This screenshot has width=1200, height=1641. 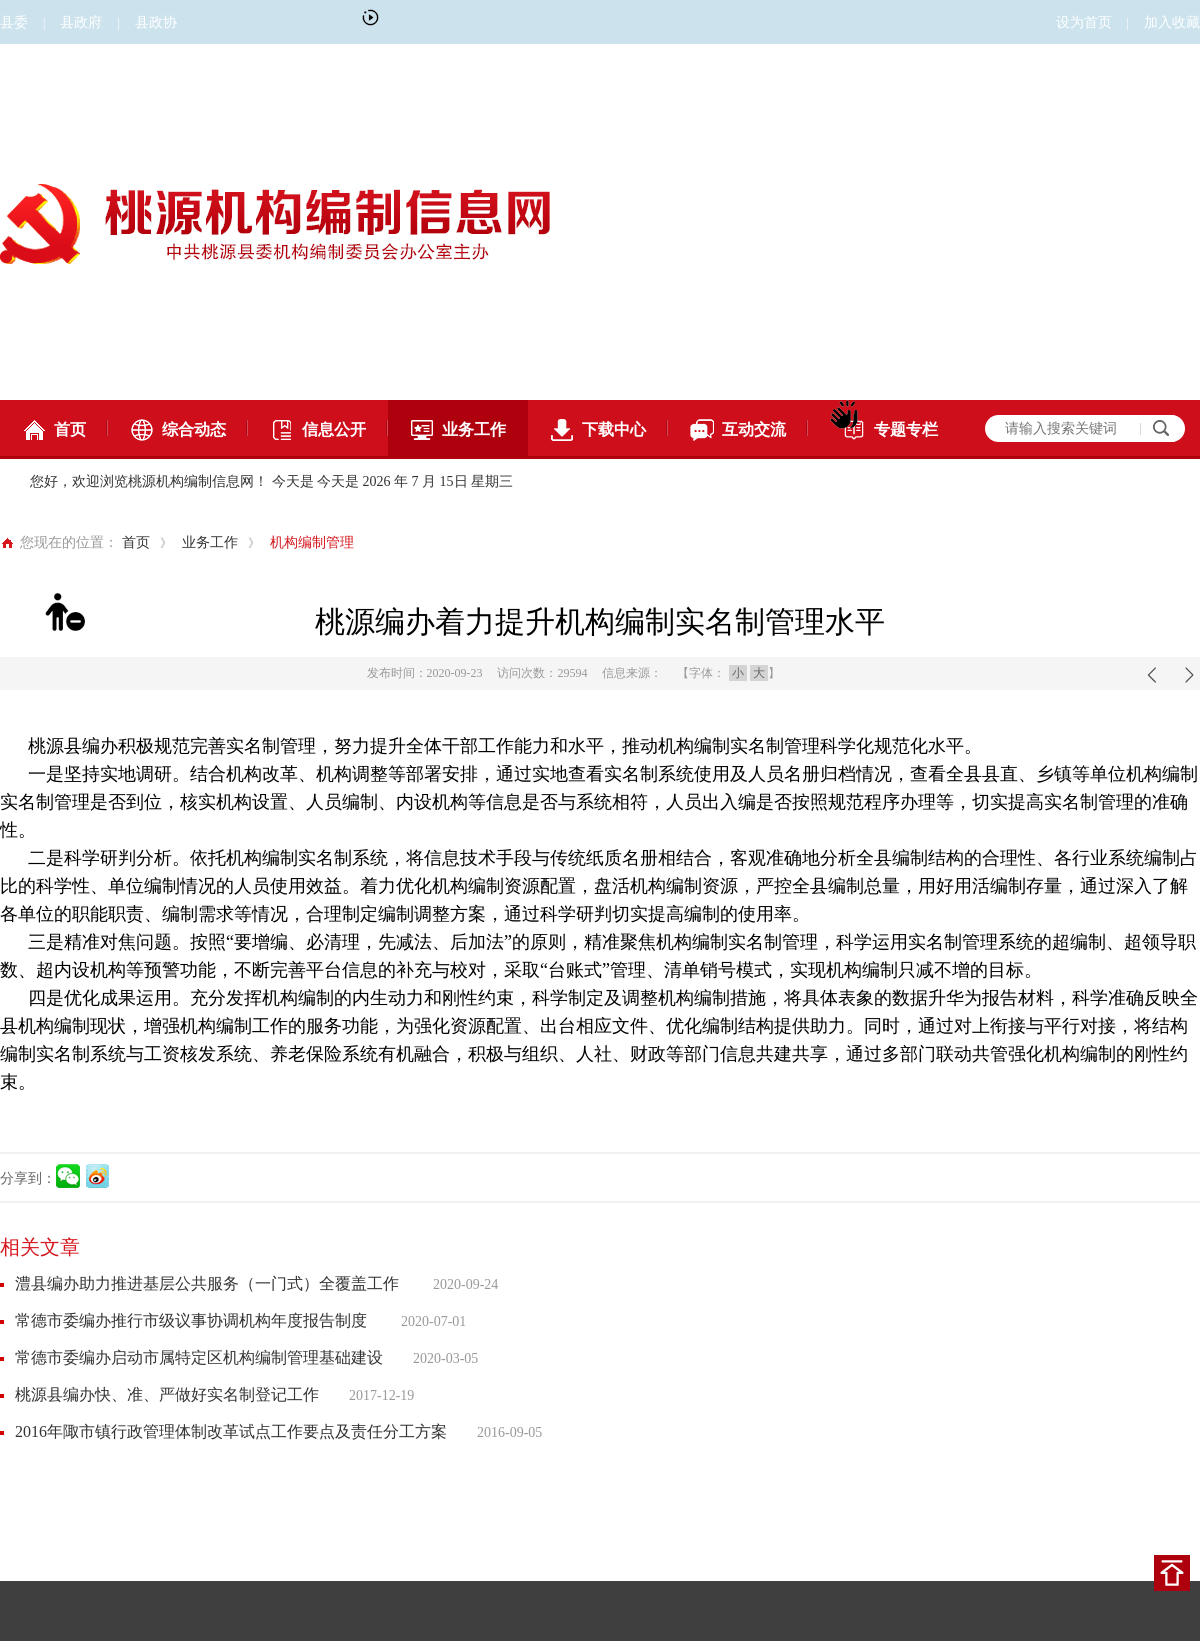 What do you see at coordinates (370, 17) in the screenshot?
I see `enable motion photos capture` at bounding box center [370, 17].